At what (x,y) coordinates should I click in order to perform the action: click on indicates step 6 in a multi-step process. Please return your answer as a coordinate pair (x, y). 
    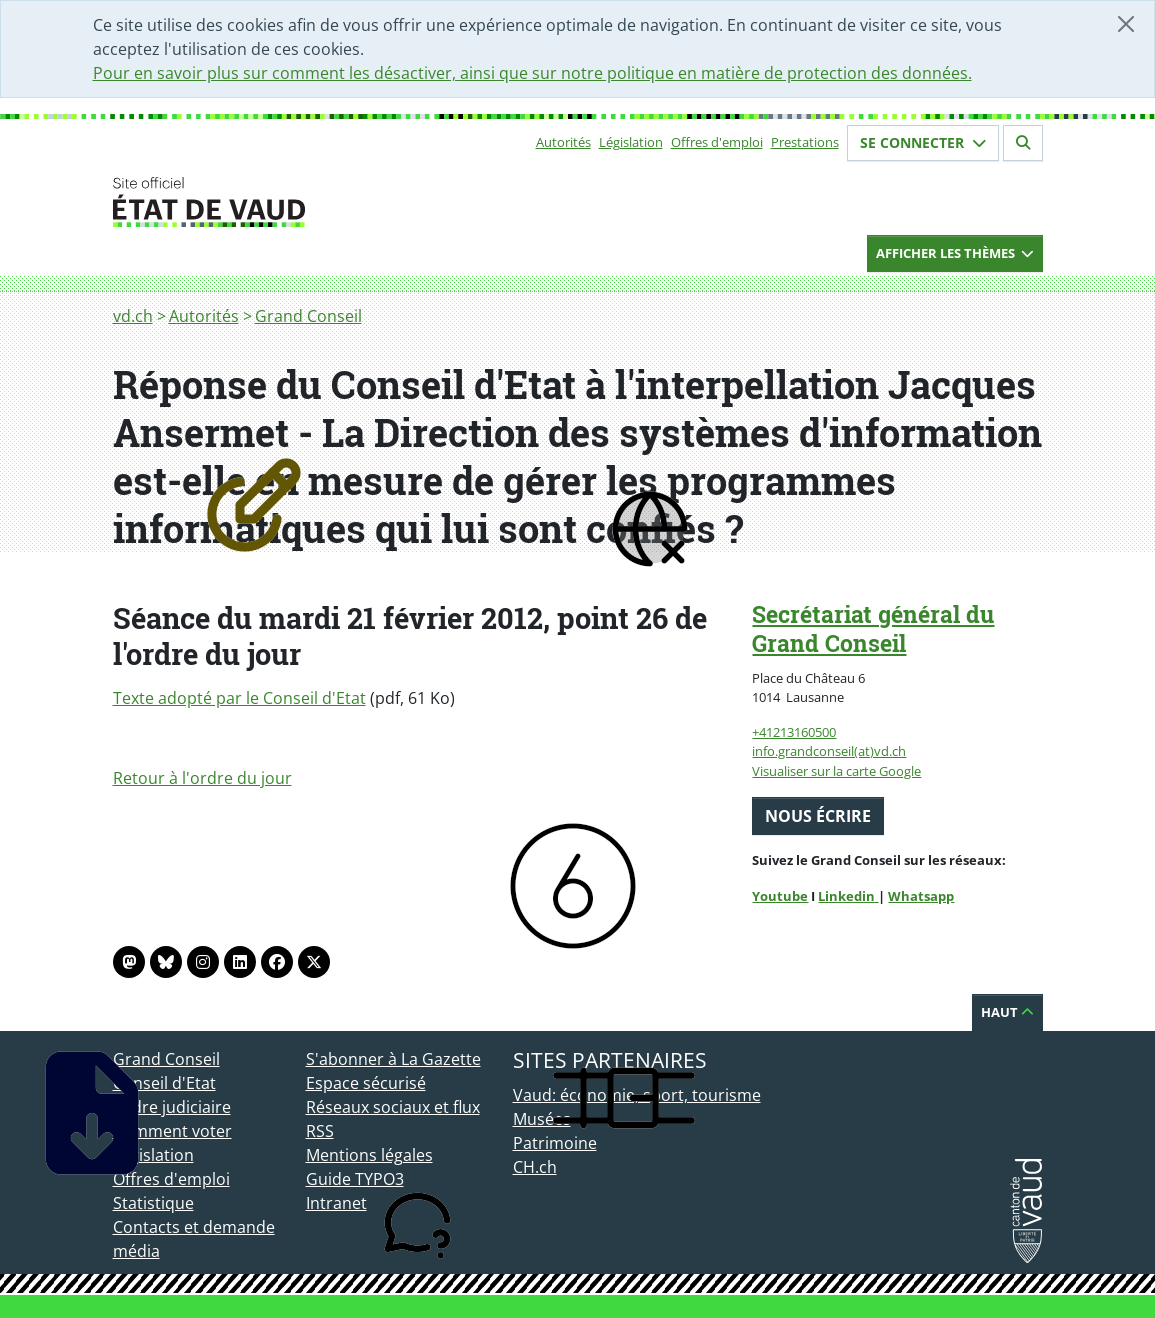
    Looking at the image, I should click on (573, 886).